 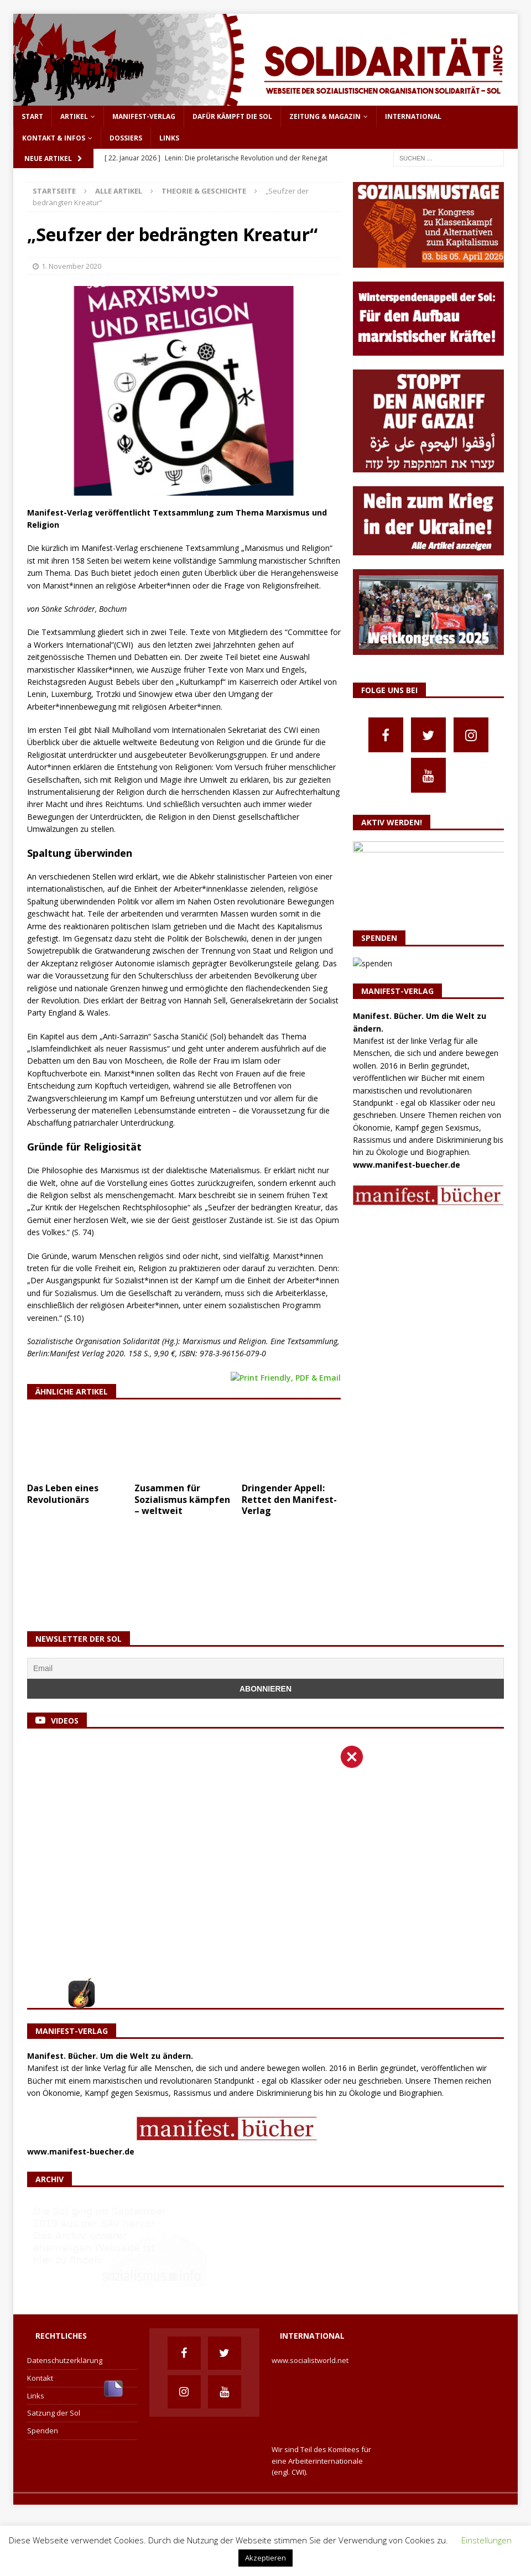 What do you see at coordinates (113, 2388) in the screenshot?
I see `change desktop wallpaper settings` at bounding box center [113, 2388].